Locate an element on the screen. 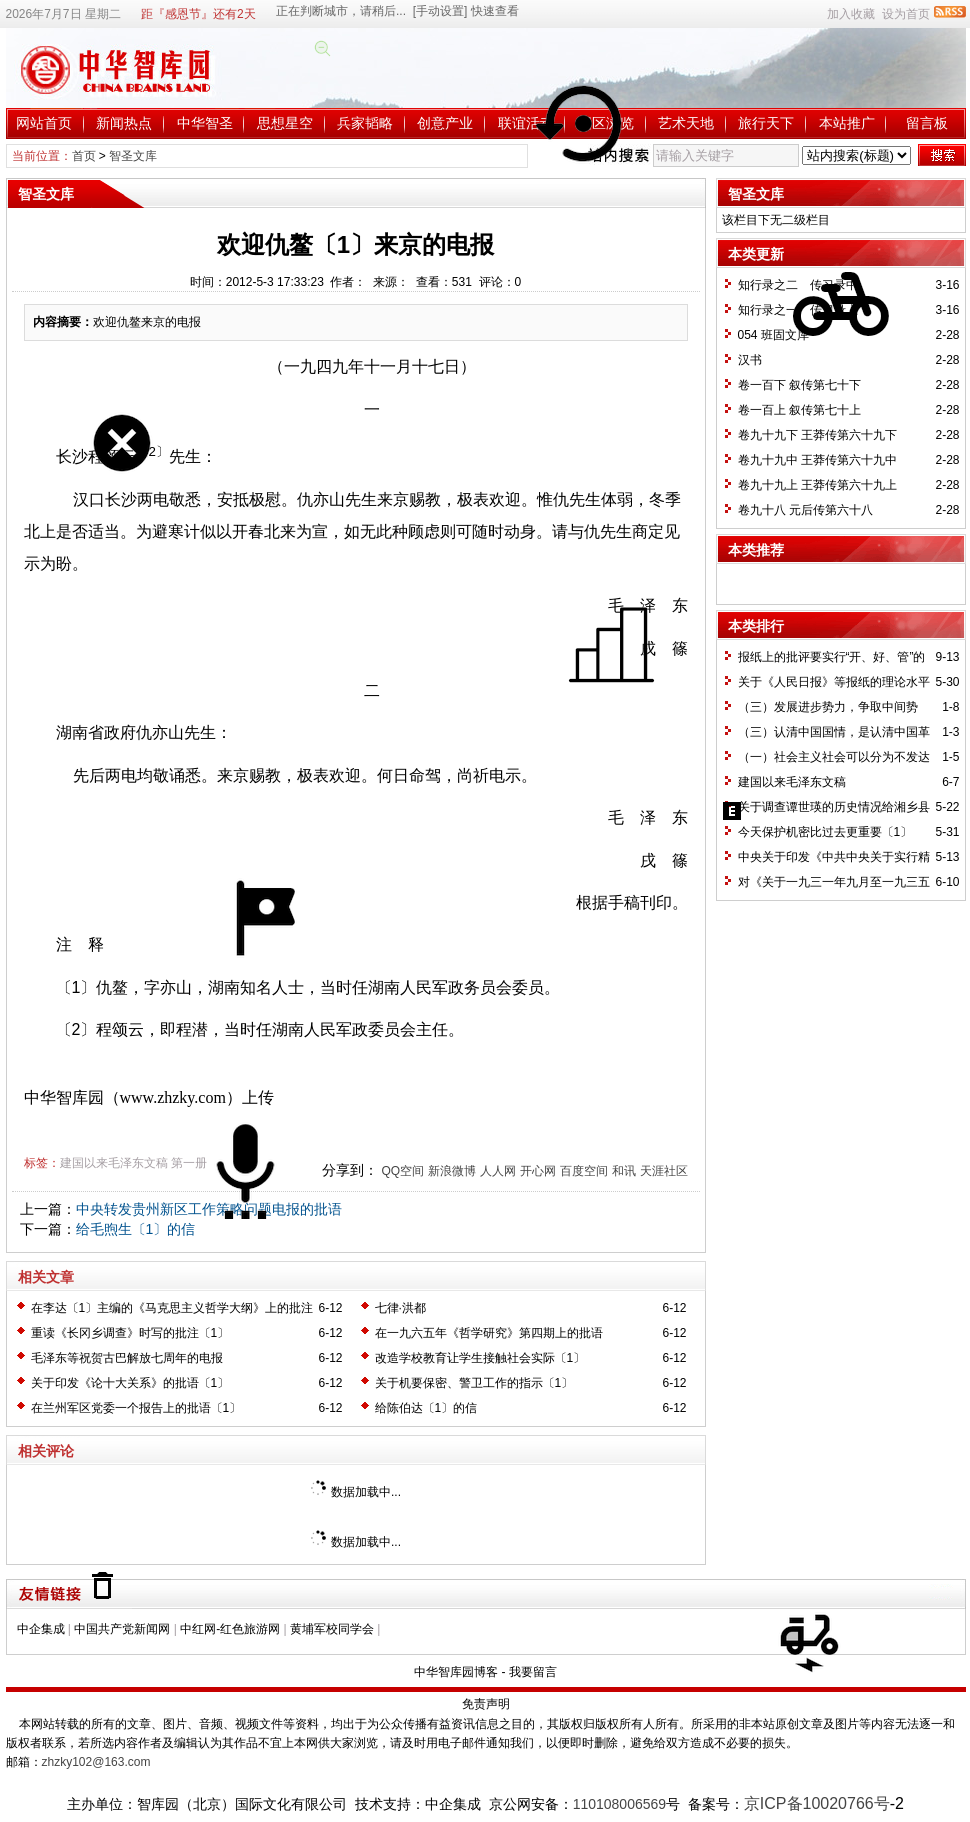 The image size is (970, 1822). restore settings to a previous backup is located at coordinates (583, 123).